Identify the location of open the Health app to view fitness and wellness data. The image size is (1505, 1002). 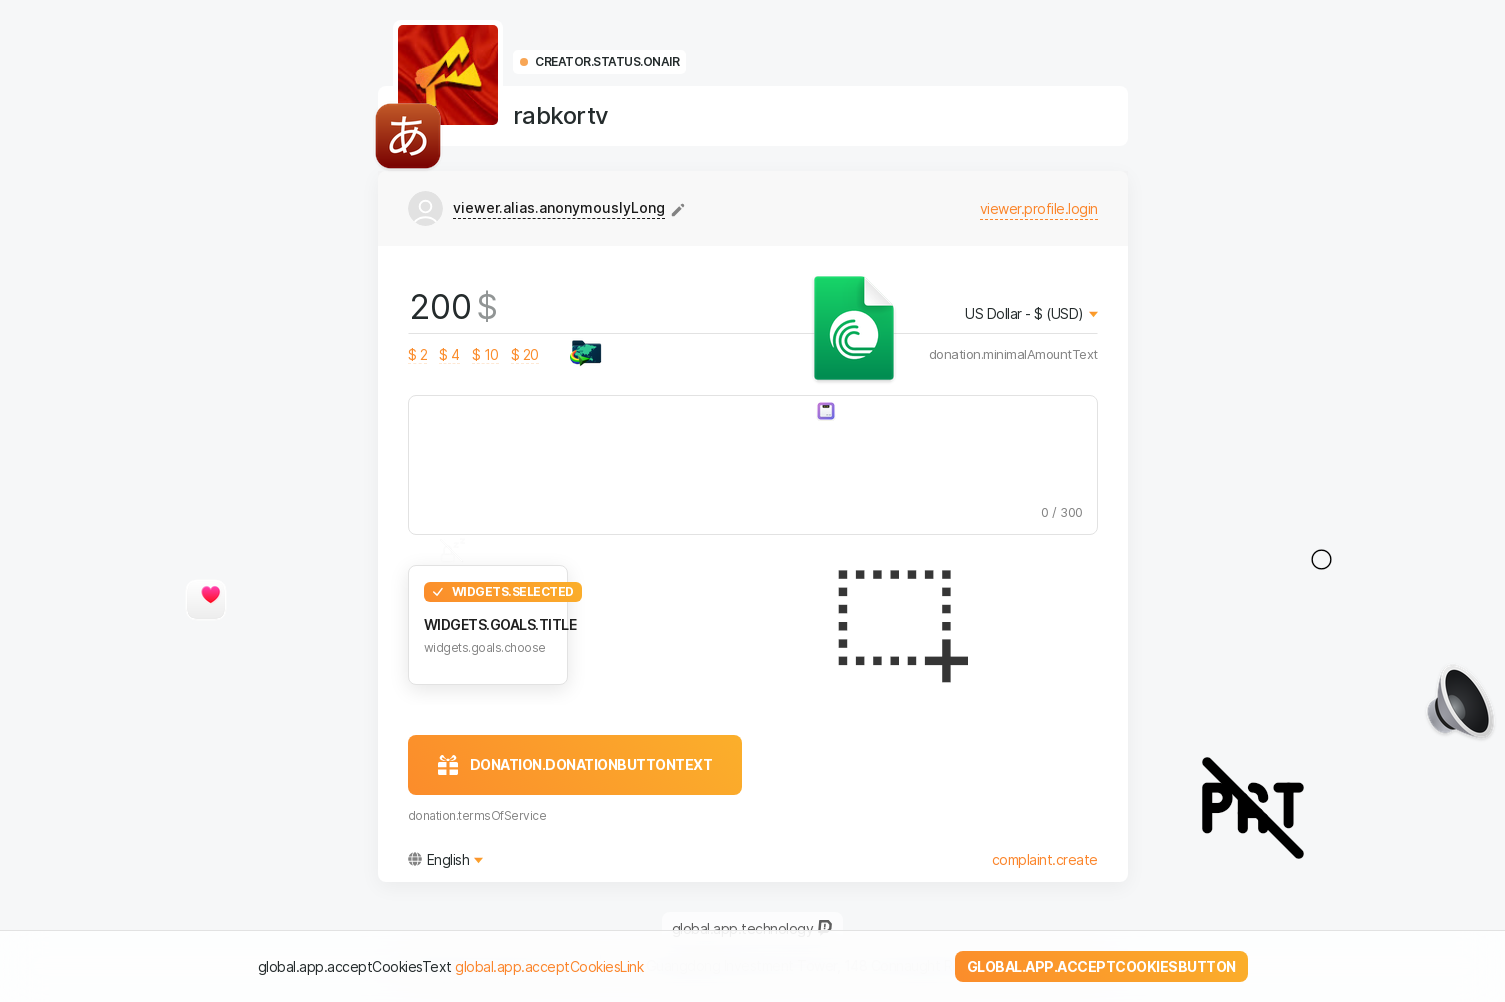
(206, 600).